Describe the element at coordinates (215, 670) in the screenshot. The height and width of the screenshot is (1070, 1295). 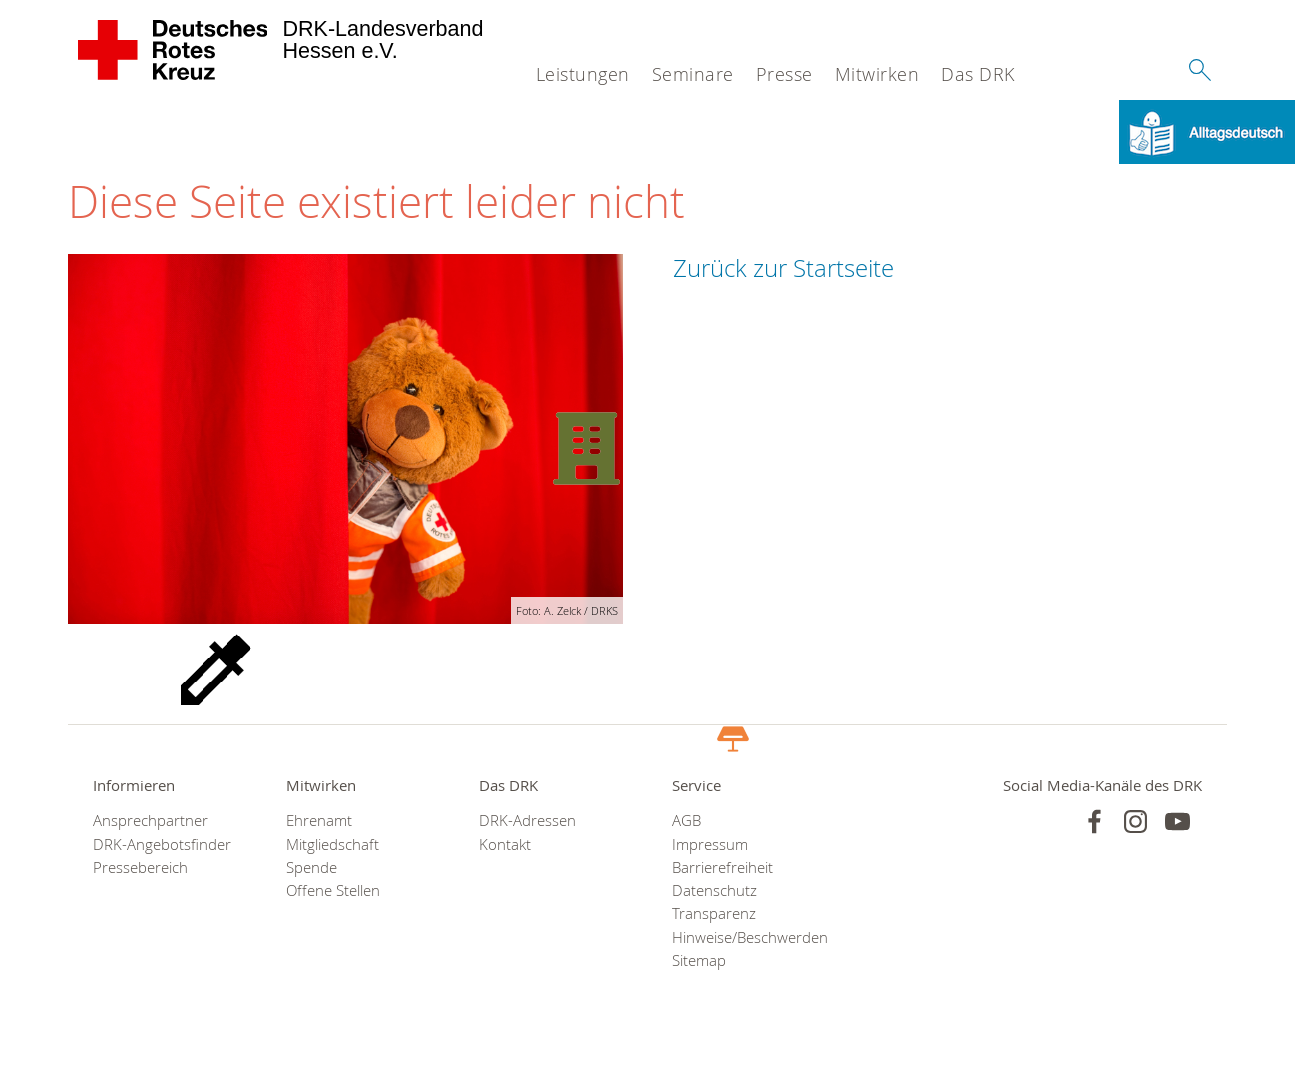
I see `pick a color from the image using the eyedropper tool` at that location.